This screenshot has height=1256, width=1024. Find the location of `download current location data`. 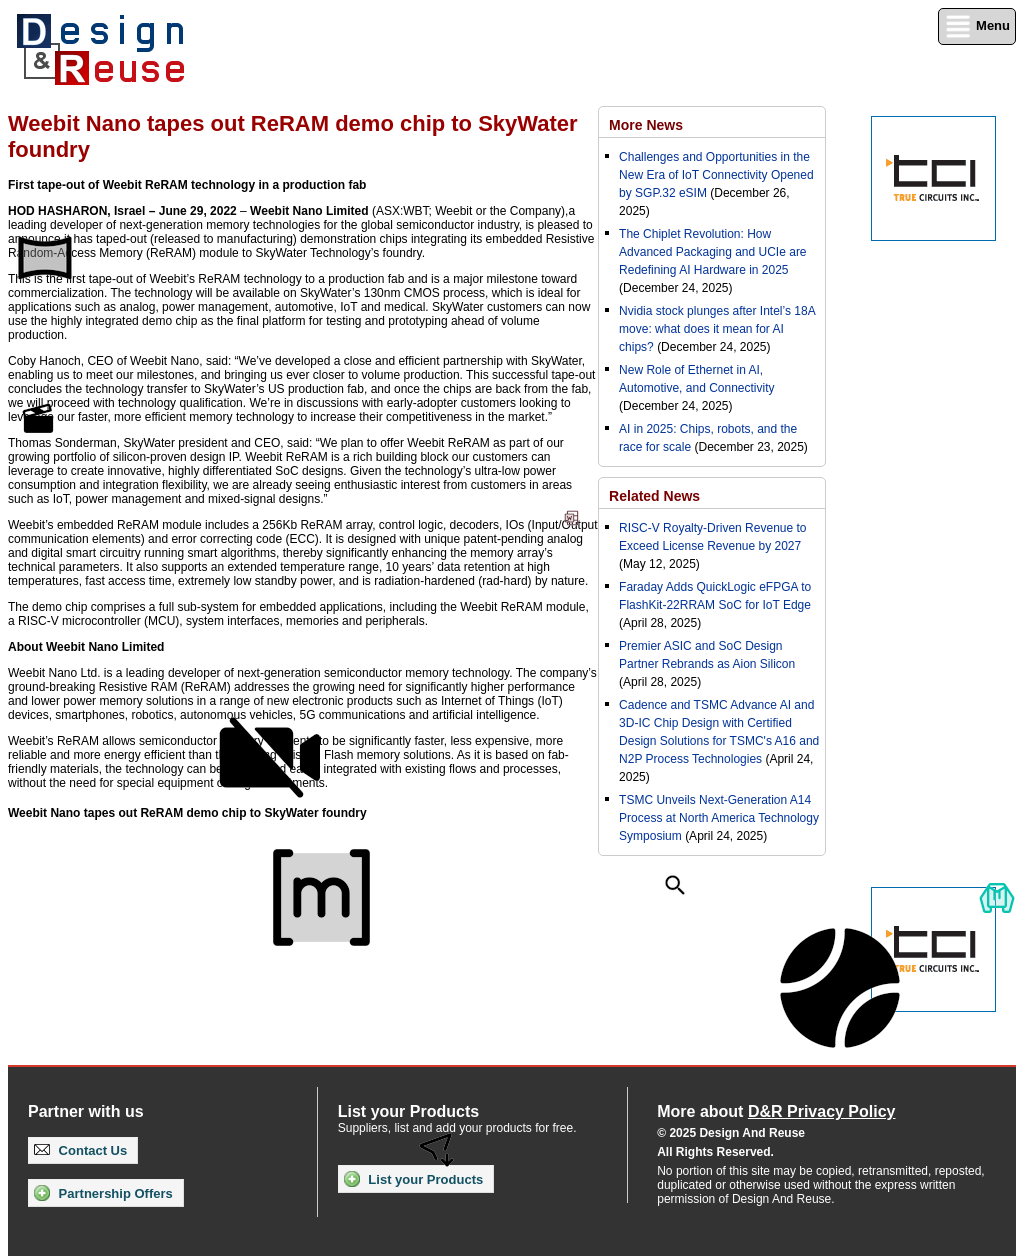

download current location data is located at coordinates (436, 1149).